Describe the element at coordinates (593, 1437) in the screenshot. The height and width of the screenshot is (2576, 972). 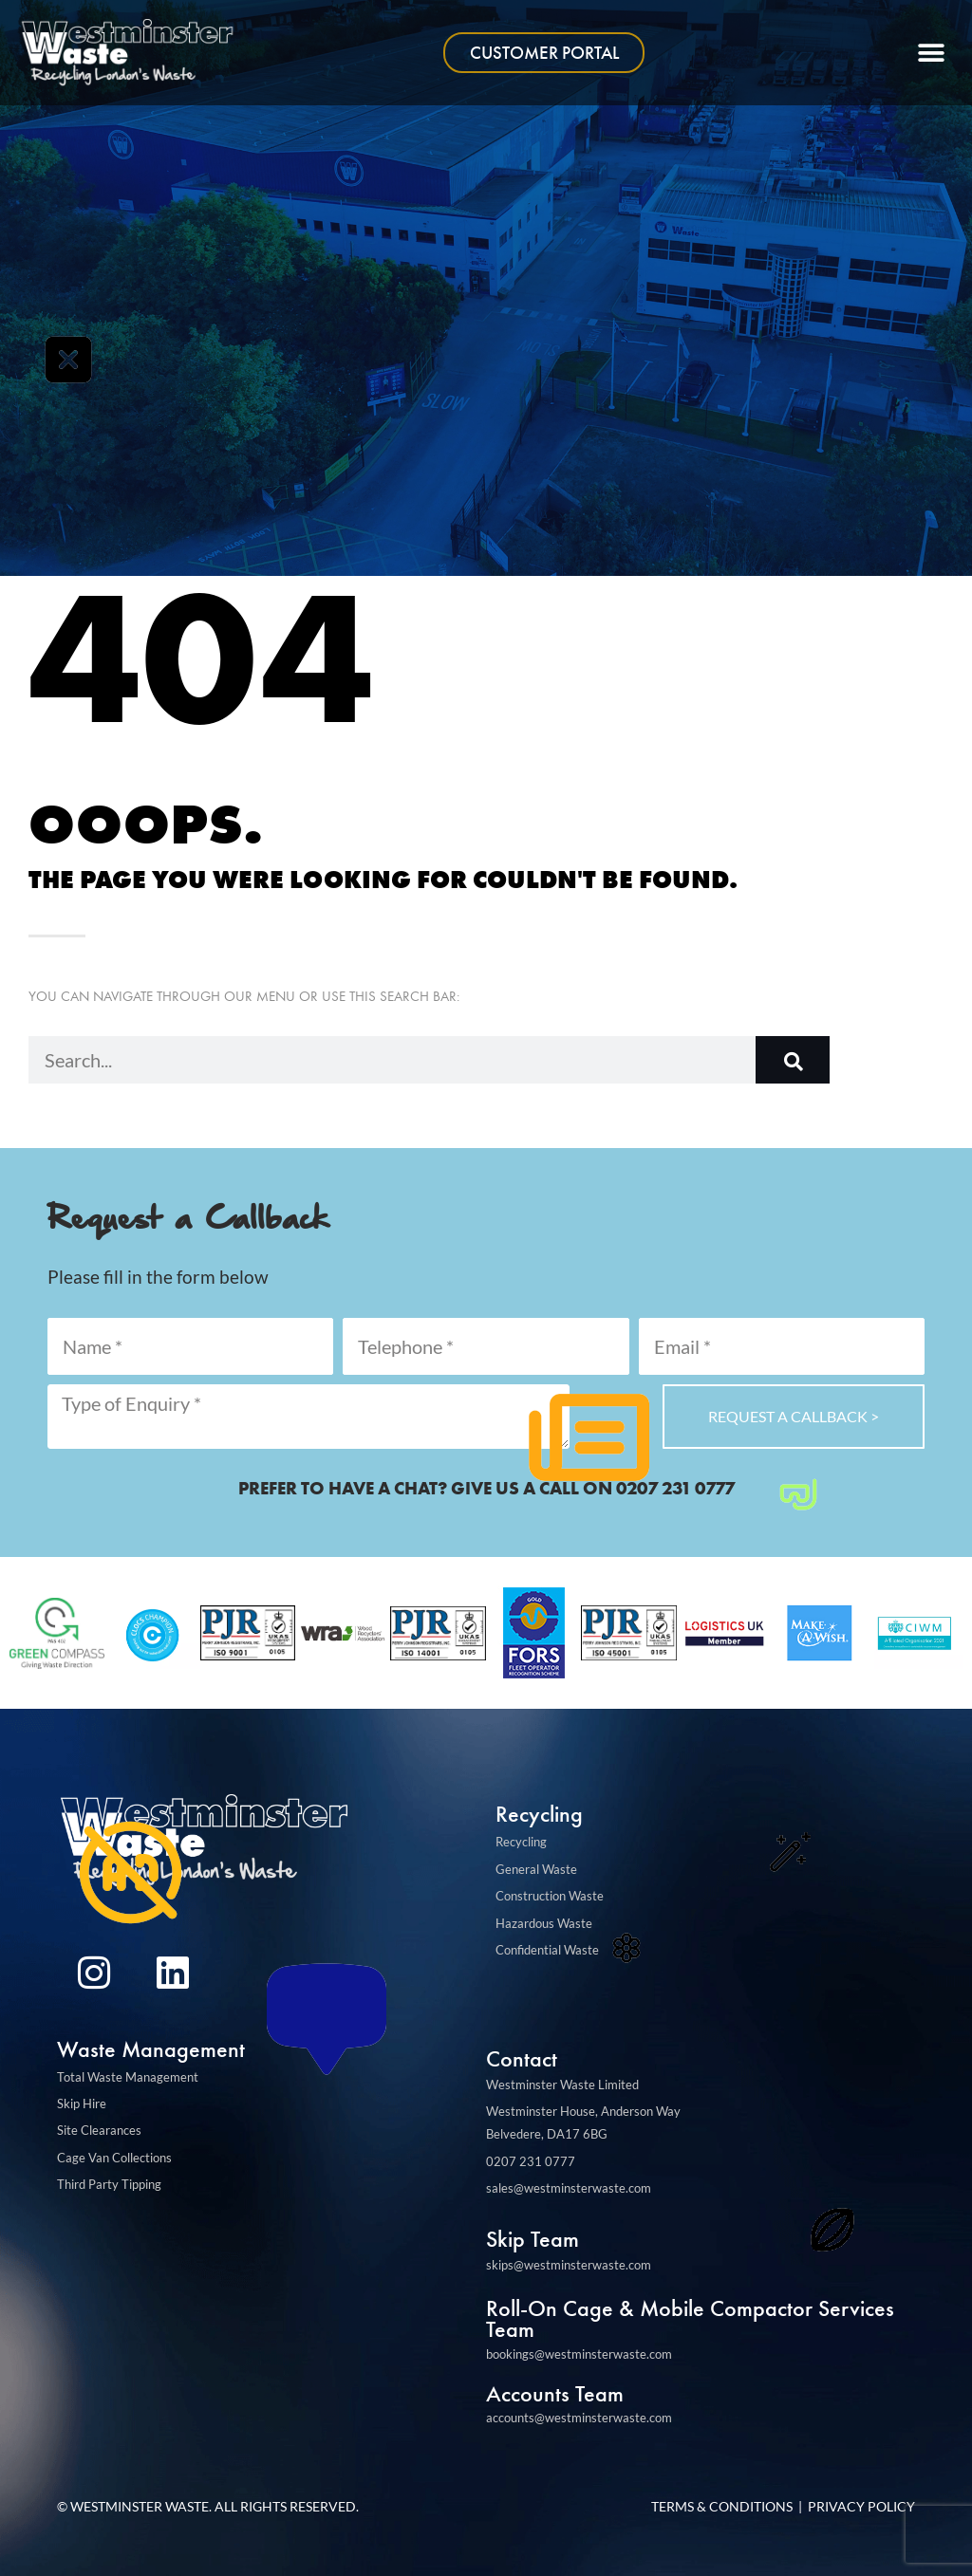
I see `view news articles` at that location.